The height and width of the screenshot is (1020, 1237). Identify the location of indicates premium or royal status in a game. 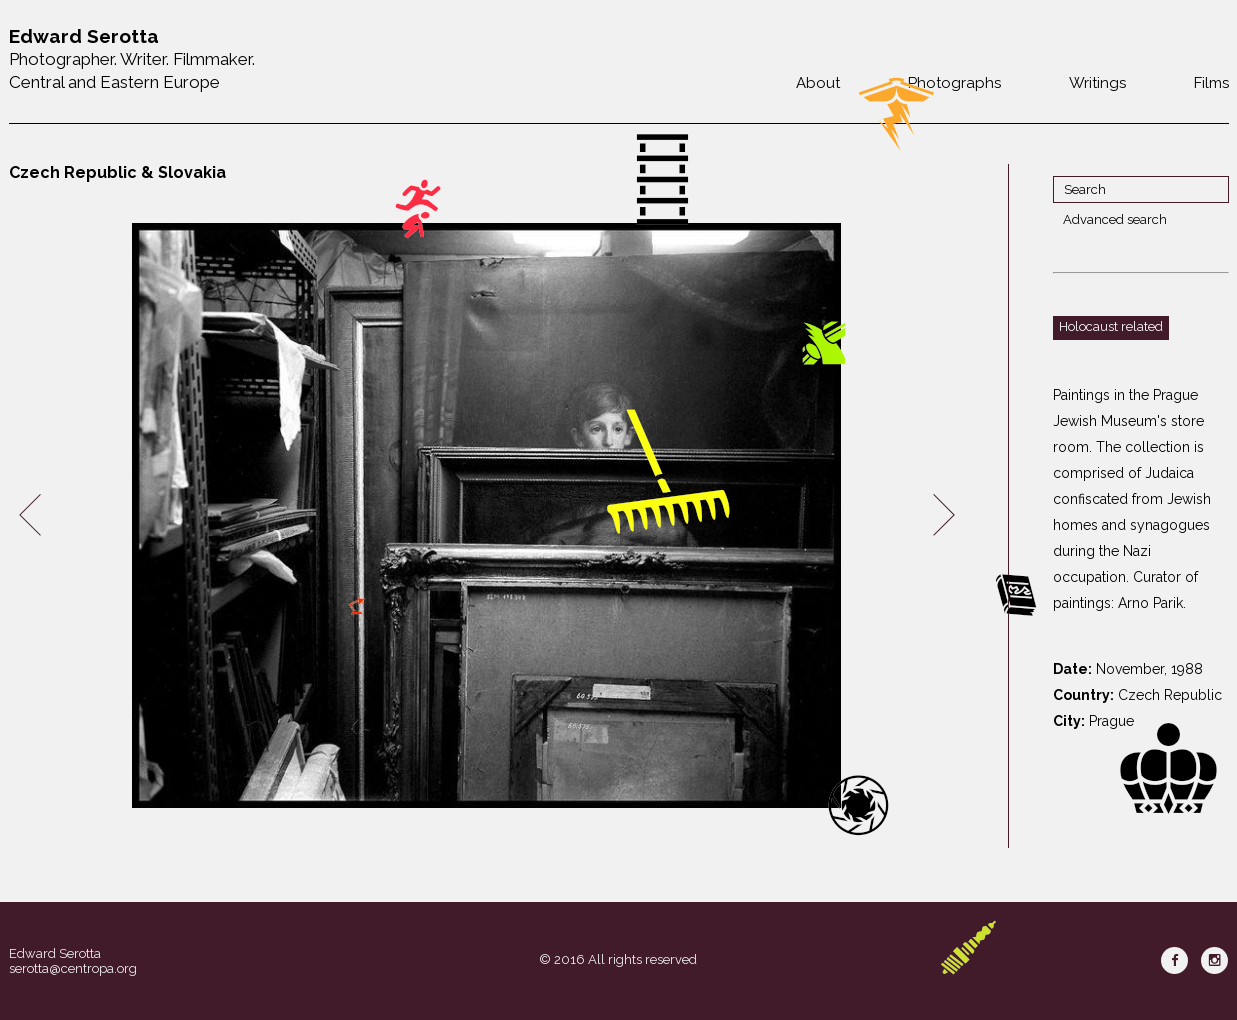
(1168, 768).